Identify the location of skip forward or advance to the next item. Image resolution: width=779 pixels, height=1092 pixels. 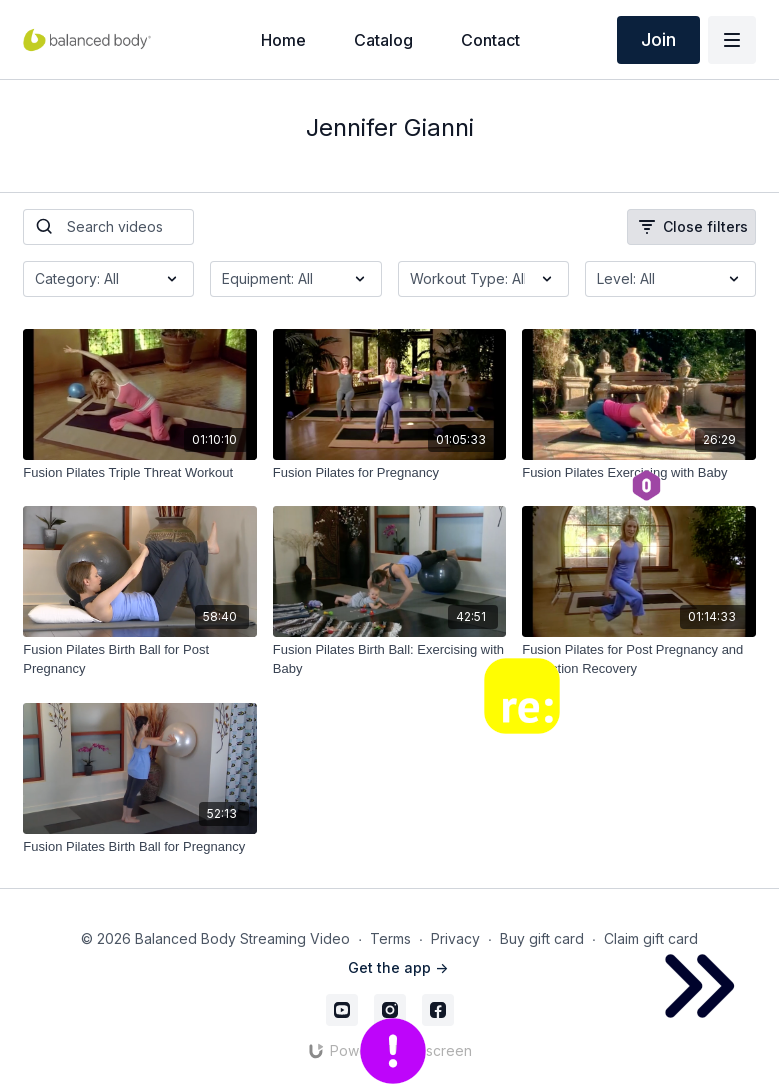
(697, 986).